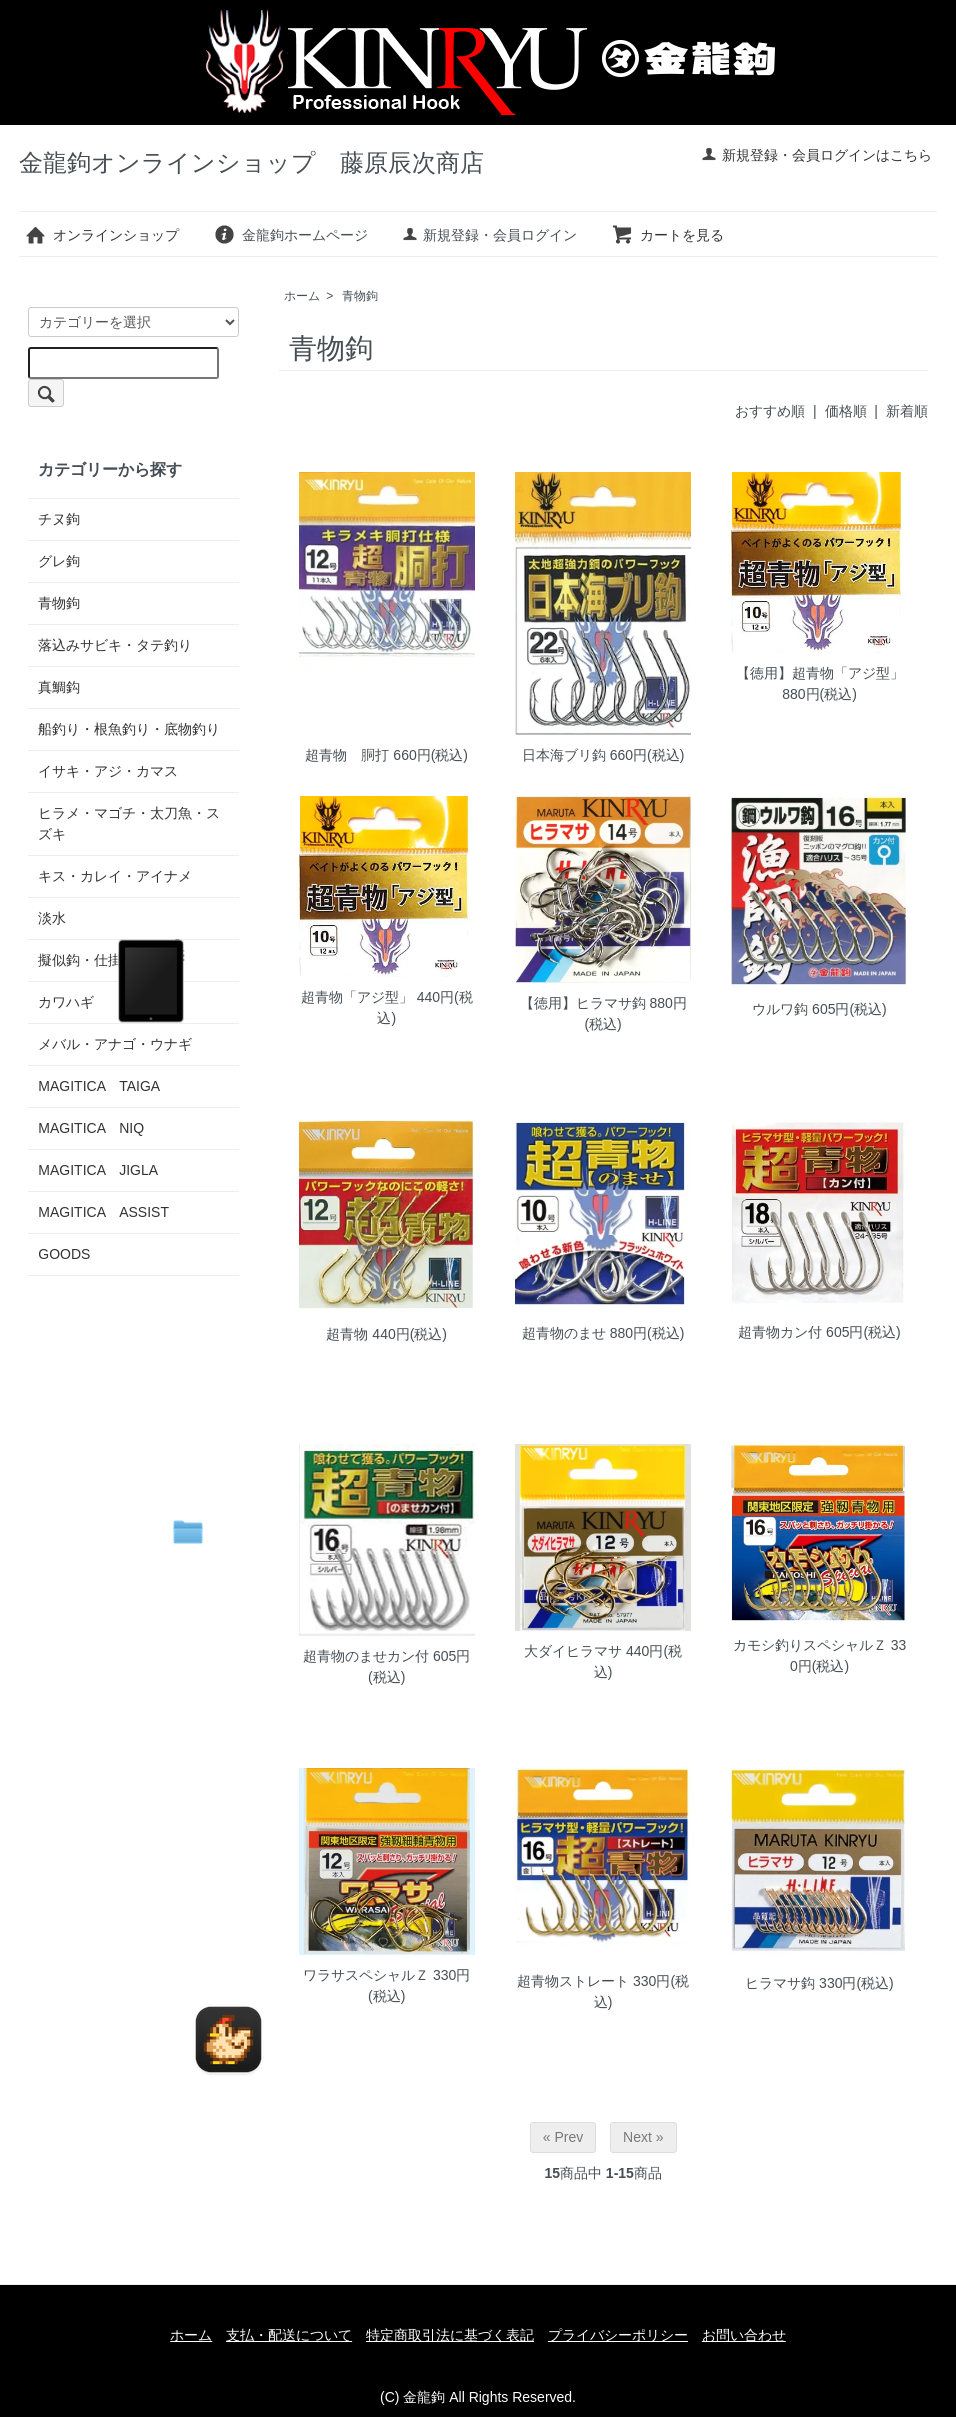 This screenshot has height=2417, width=956. I want to click on open folder to view contents, so click(188, 1532).